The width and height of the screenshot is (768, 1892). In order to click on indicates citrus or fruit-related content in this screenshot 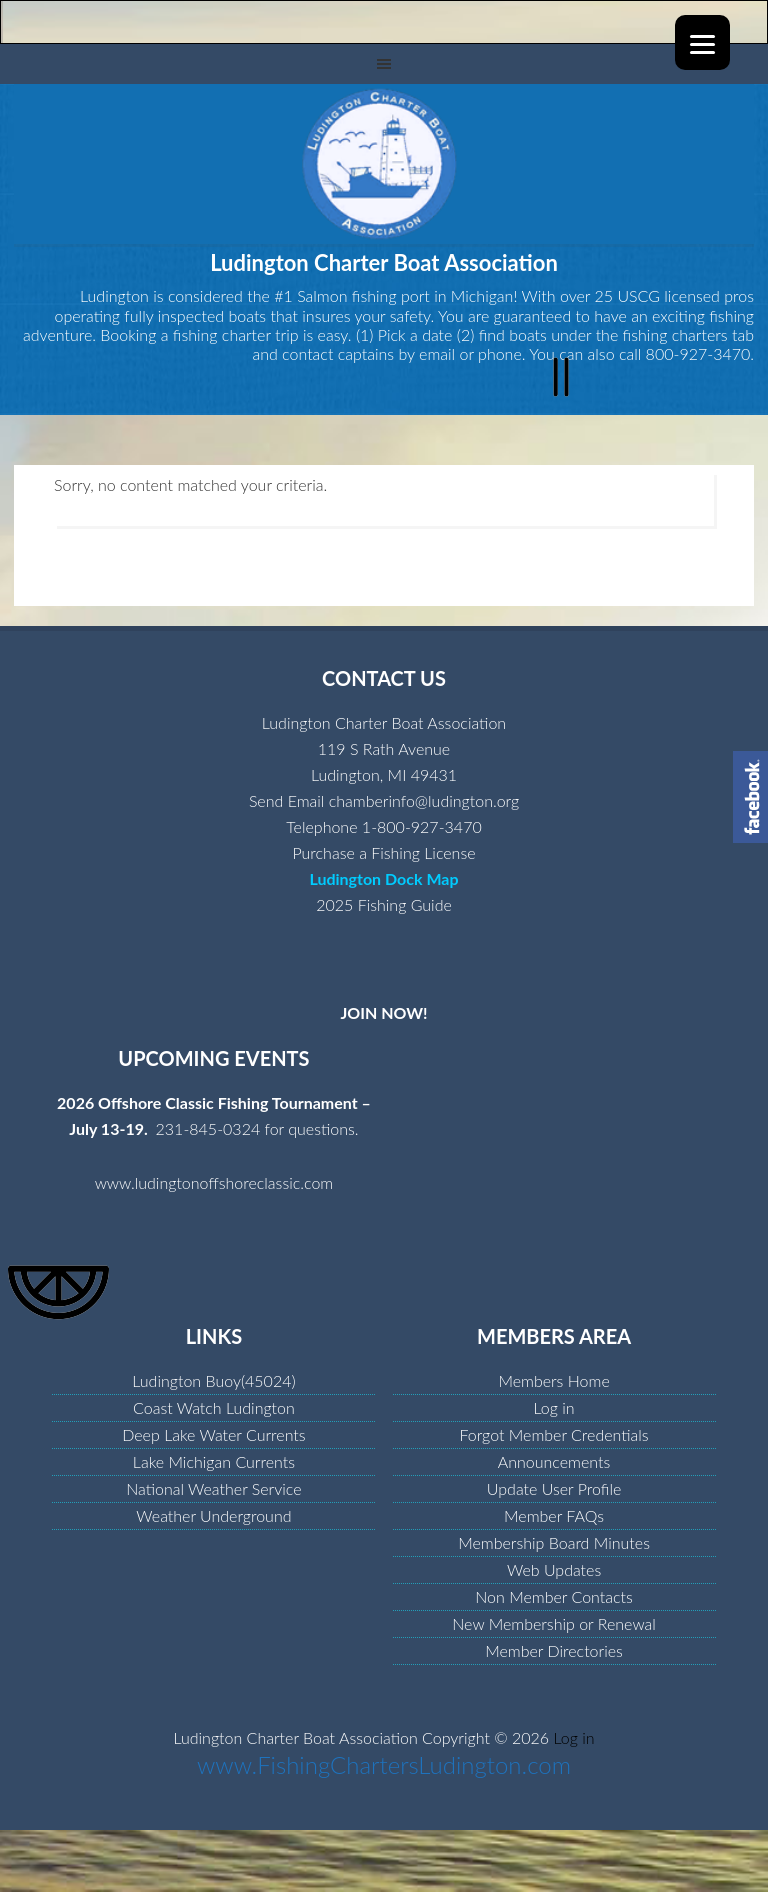, I will do `click(58, 1284)`.